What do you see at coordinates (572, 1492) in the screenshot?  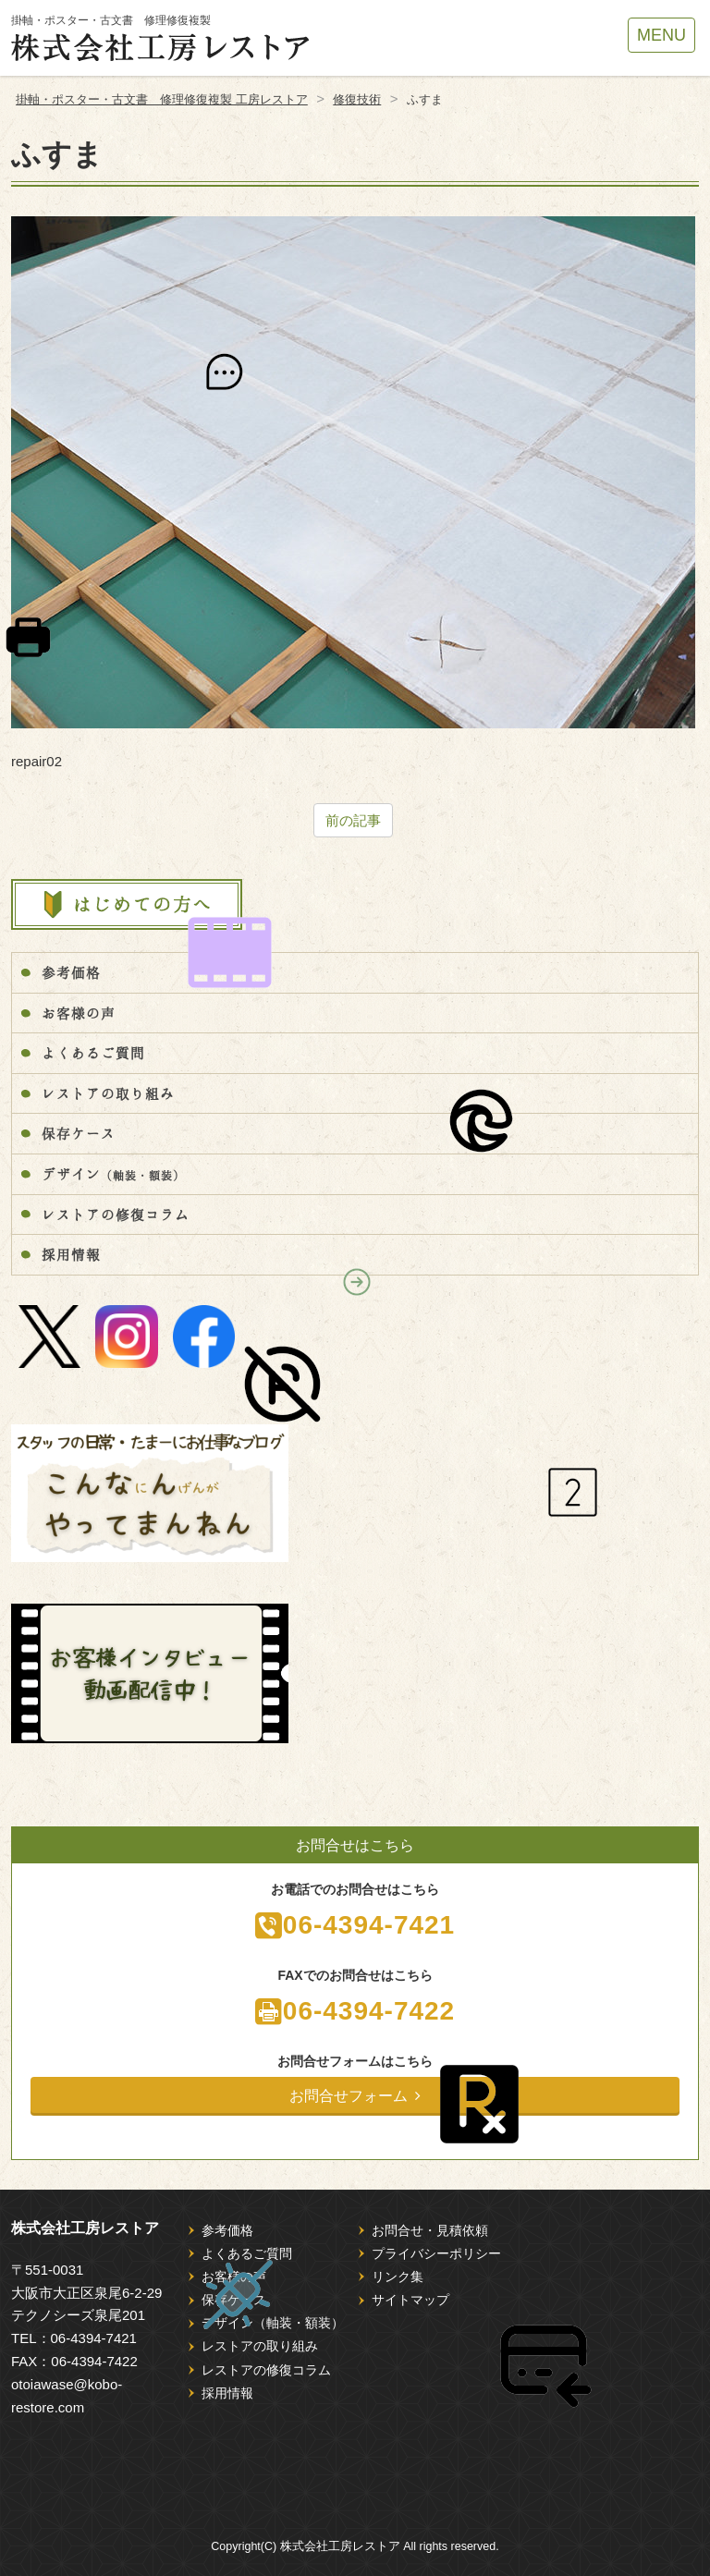 I see `indicates step two in a multi-step process` at bounding box center [572, 1492].